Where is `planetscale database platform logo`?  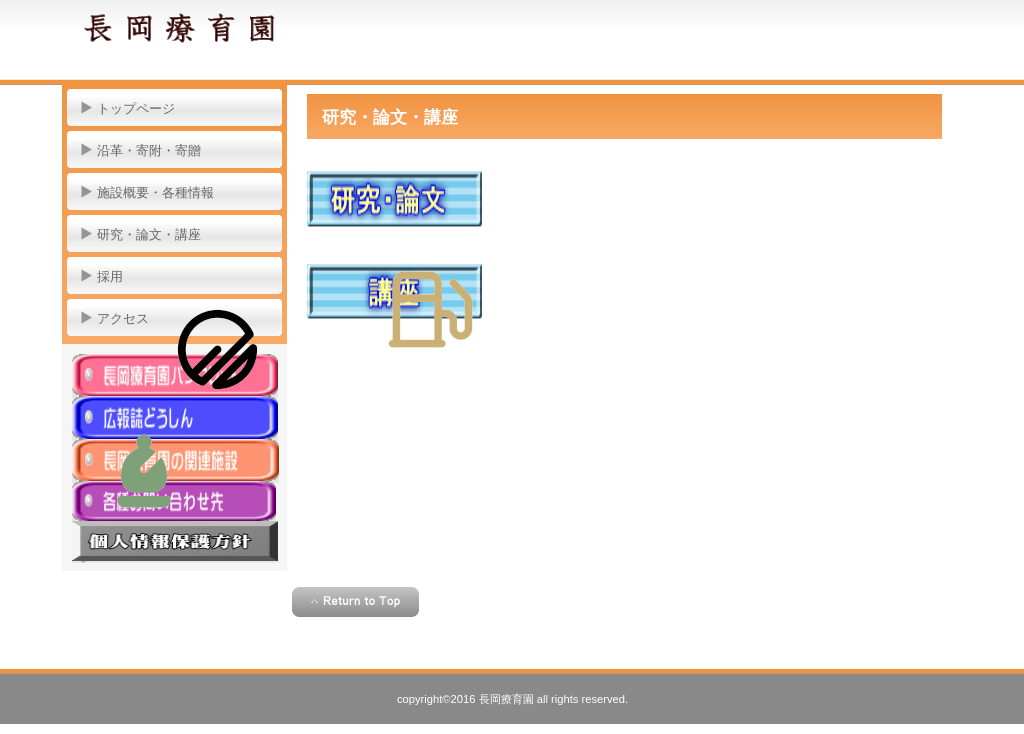 planetscale database platform logo is located at coordinates (217, 349).